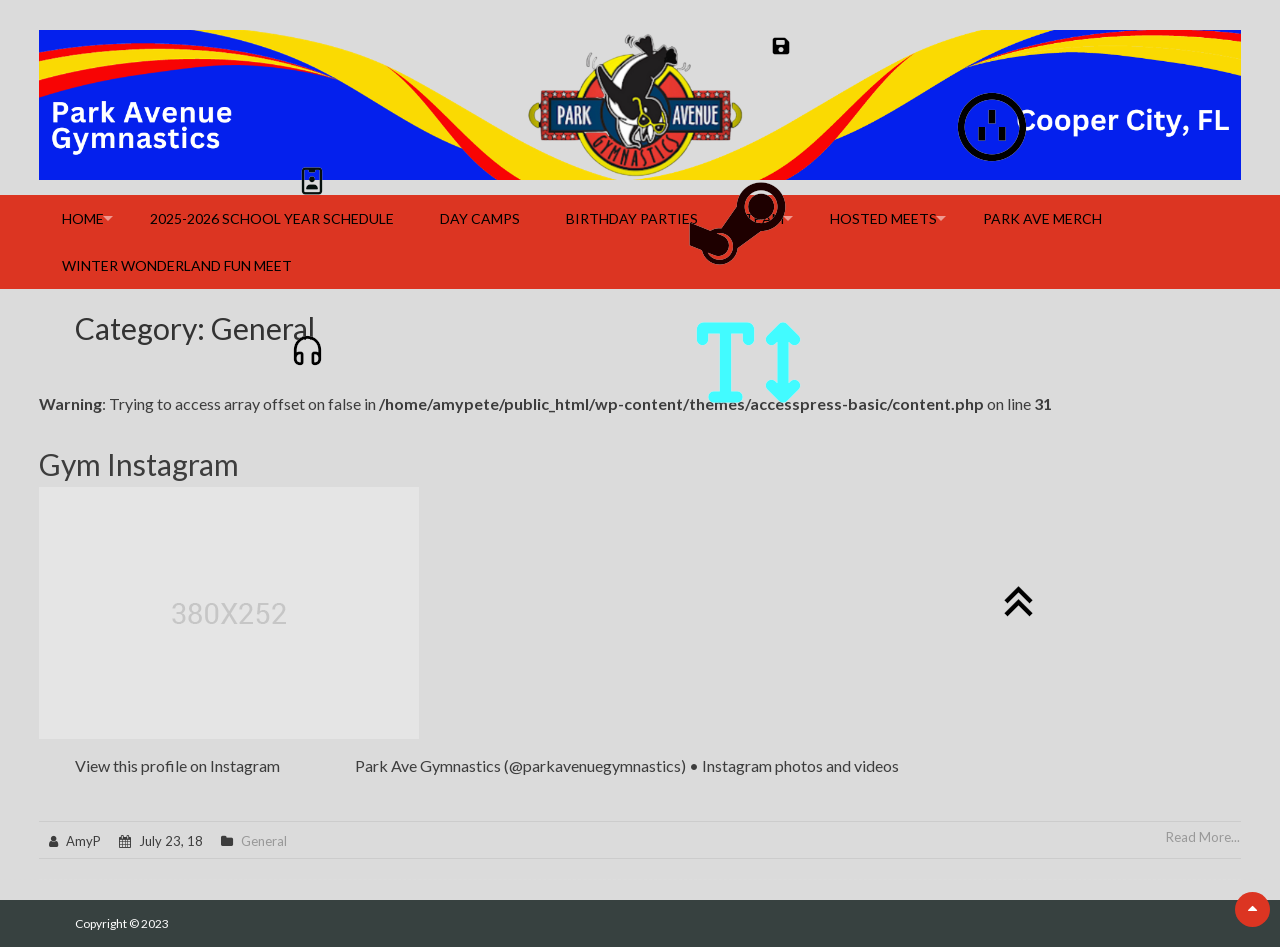 This screenshot has height=947, width=1280. I want to click on save current file or document, so click(781, 46).